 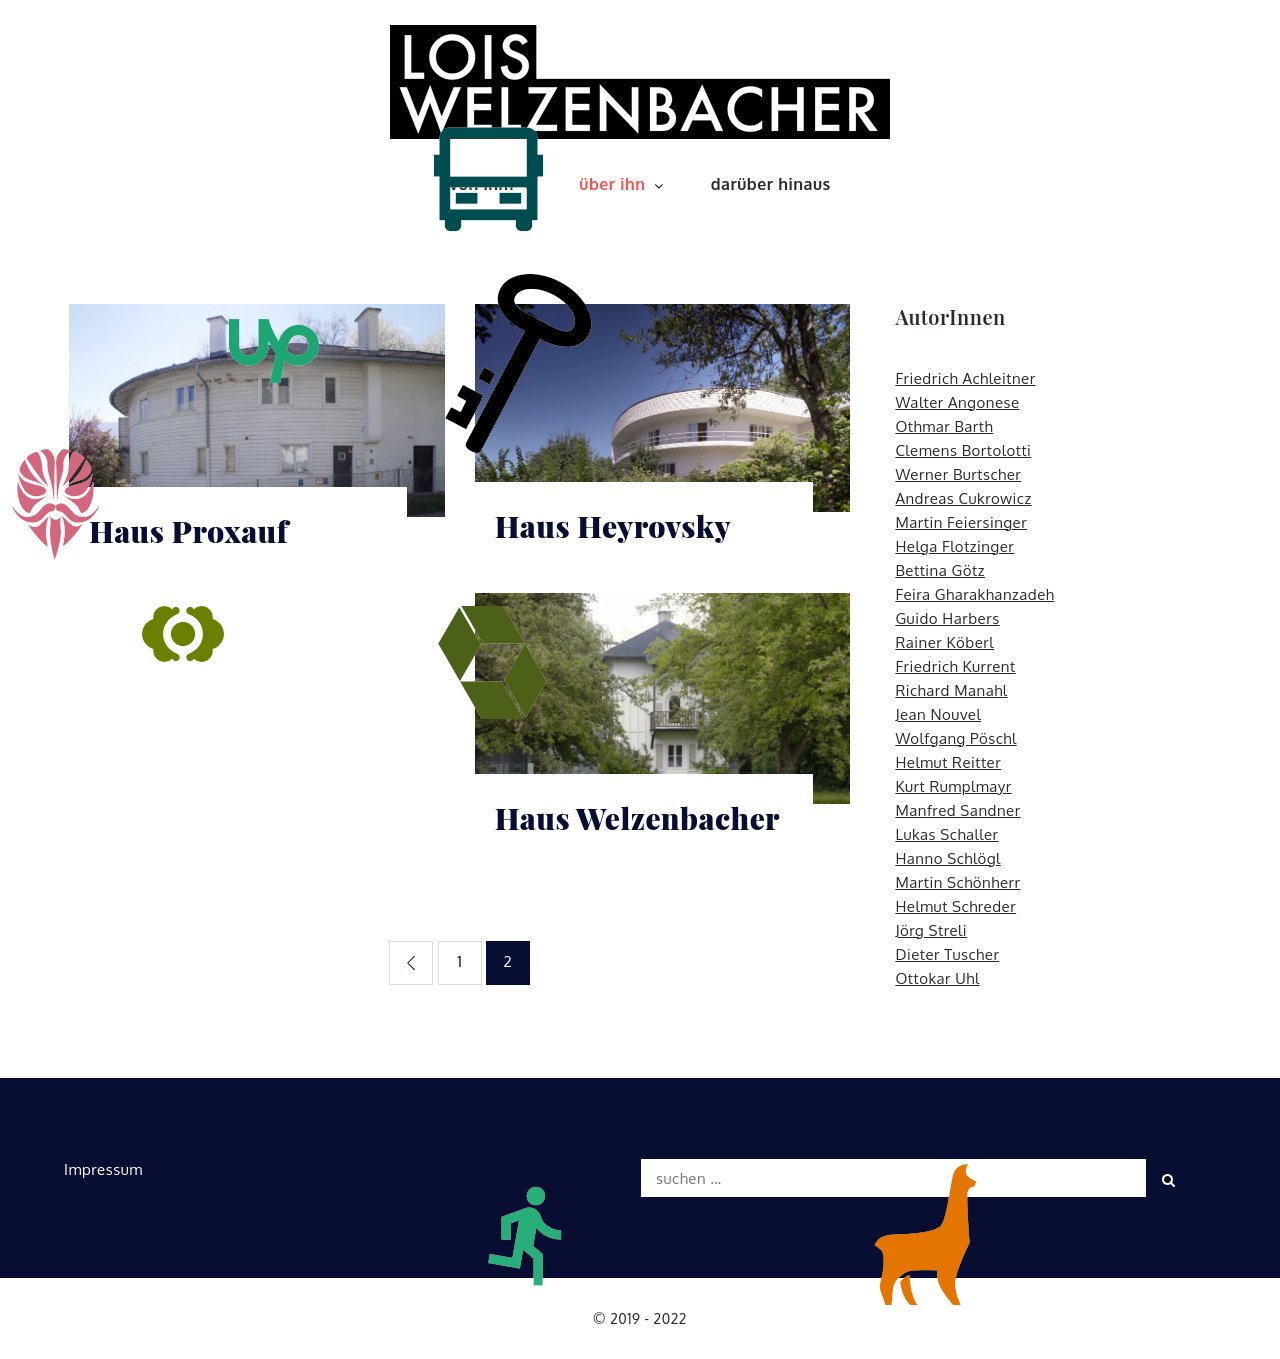 What do you see at coordinates (274, 351) in the screenshot?
I see `open the Upwork app` at bounding box center [274, 351].